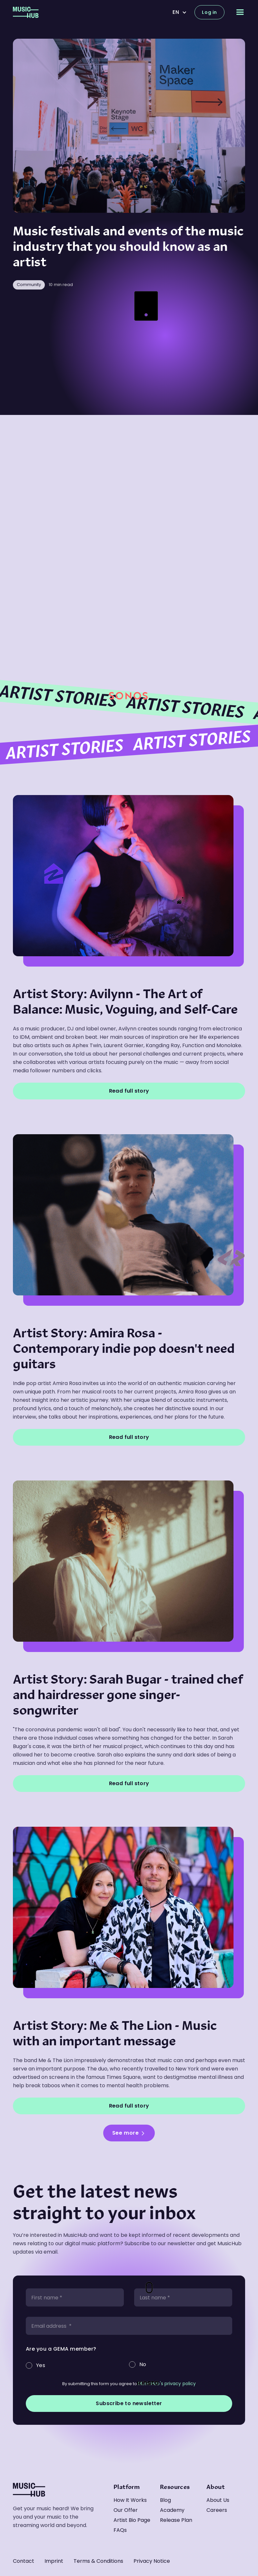  What do you see at coordinates (231, 1257) in the screenshot?
I see `visit codersrank profile or website` at bounding box center [231, 1257].